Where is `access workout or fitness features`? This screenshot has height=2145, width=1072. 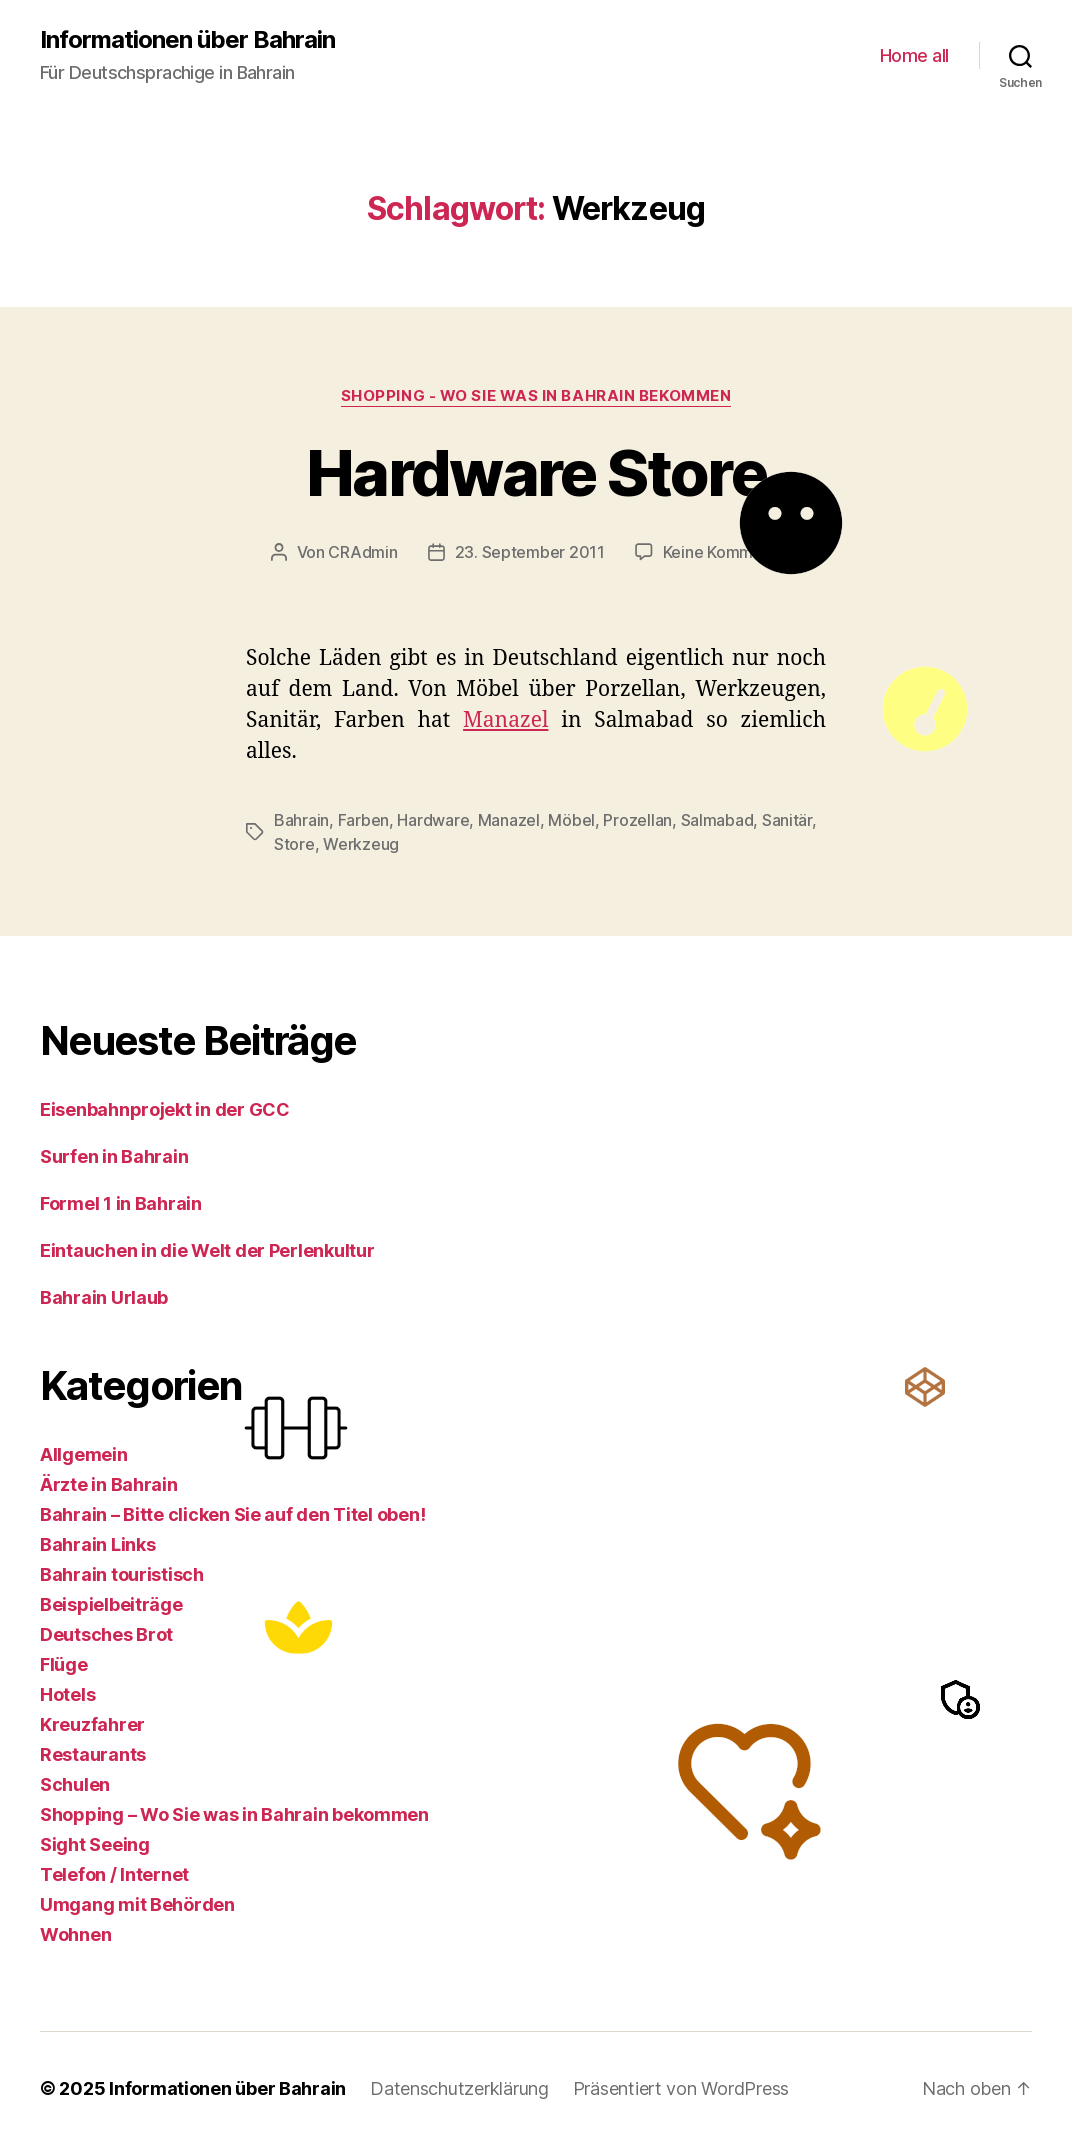
access workout or fitness features is located at coordinates (296, 1428).